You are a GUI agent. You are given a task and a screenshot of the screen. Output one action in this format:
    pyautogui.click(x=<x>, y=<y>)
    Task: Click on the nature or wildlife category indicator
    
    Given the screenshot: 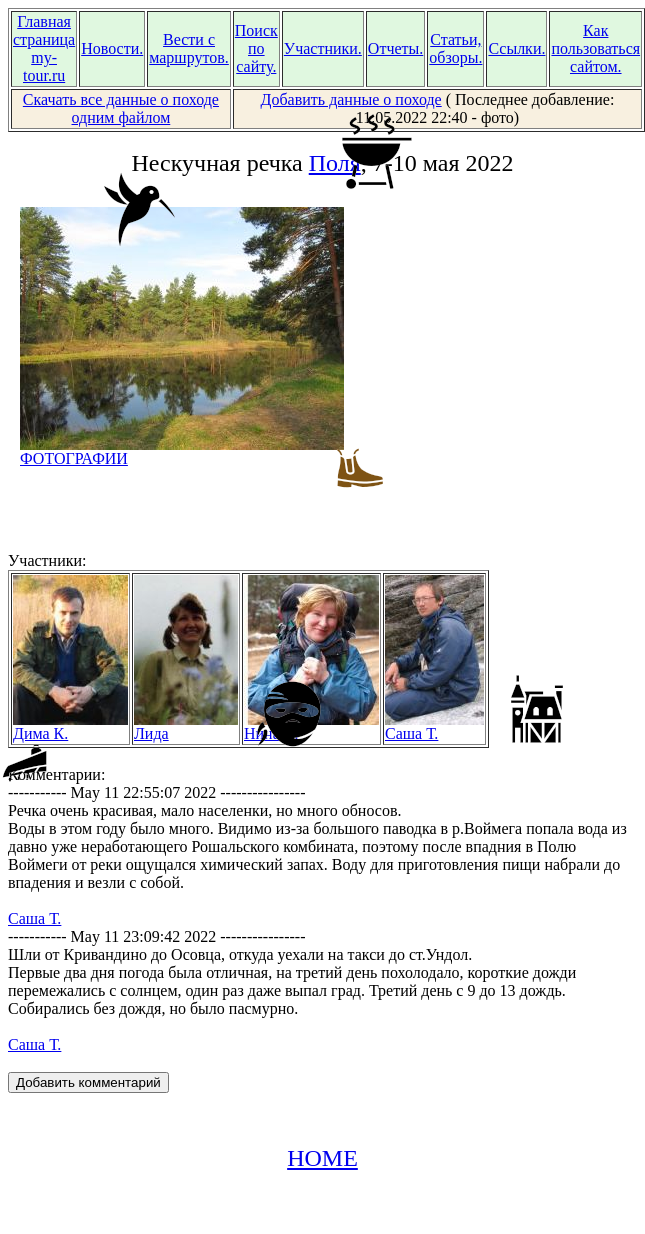 What is the action you would take?
    pyautogui.click(x=139, y=209)
    